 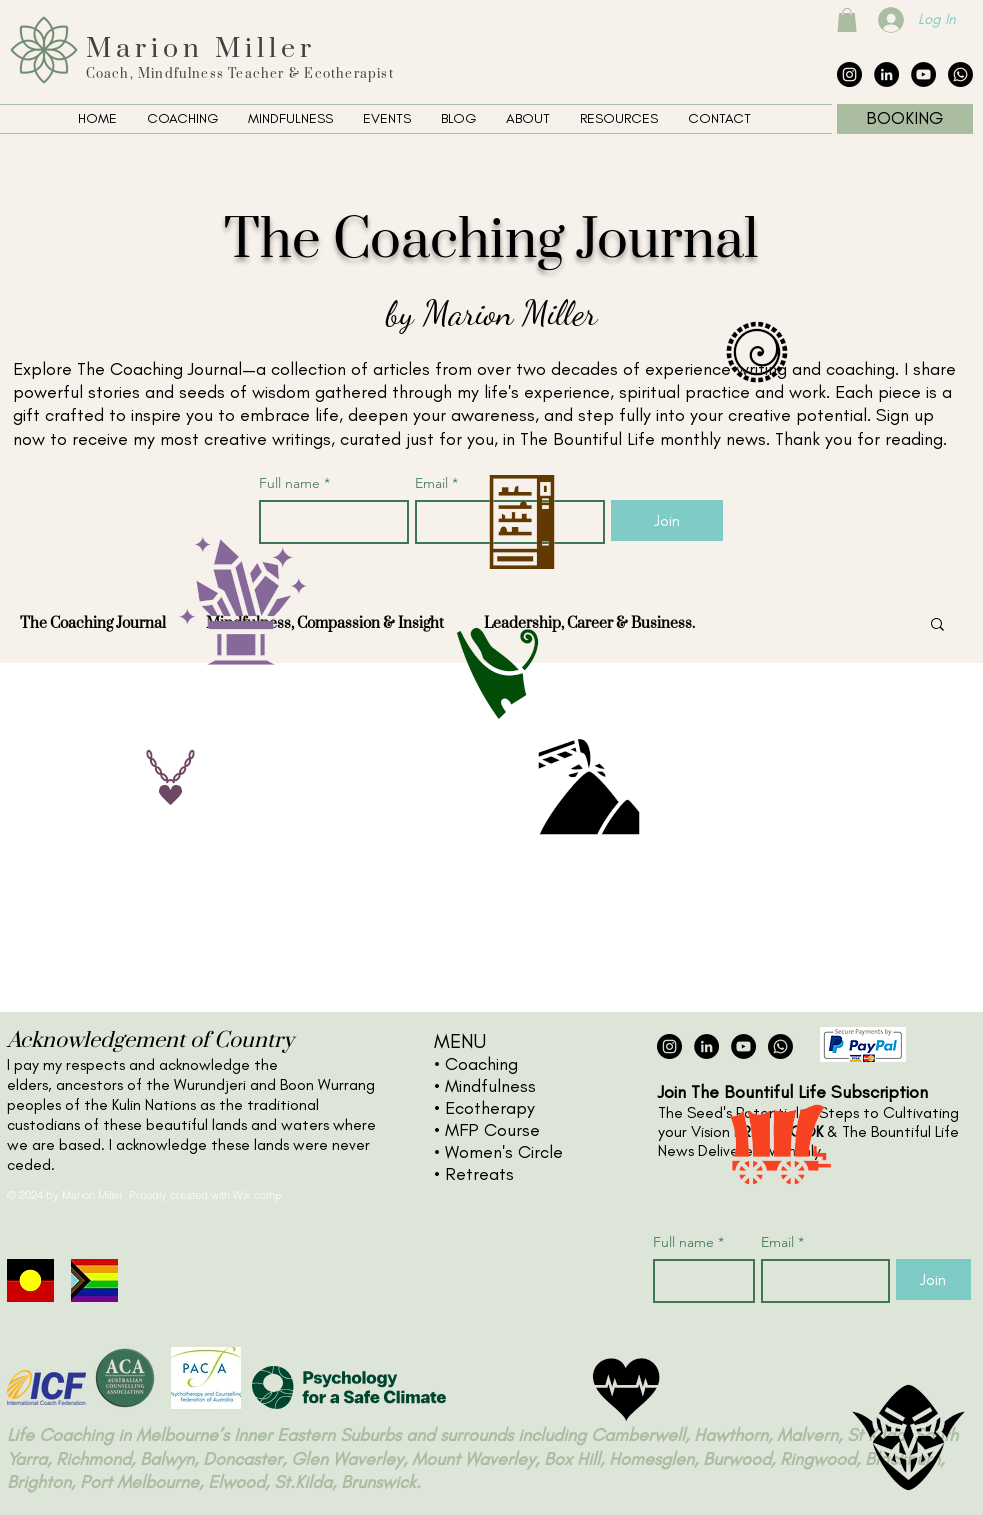 What do you see at coordinates (241, 601) in the screenshot?
I see `access the crystal shrine location in-game` at bounding box center [241, 601].